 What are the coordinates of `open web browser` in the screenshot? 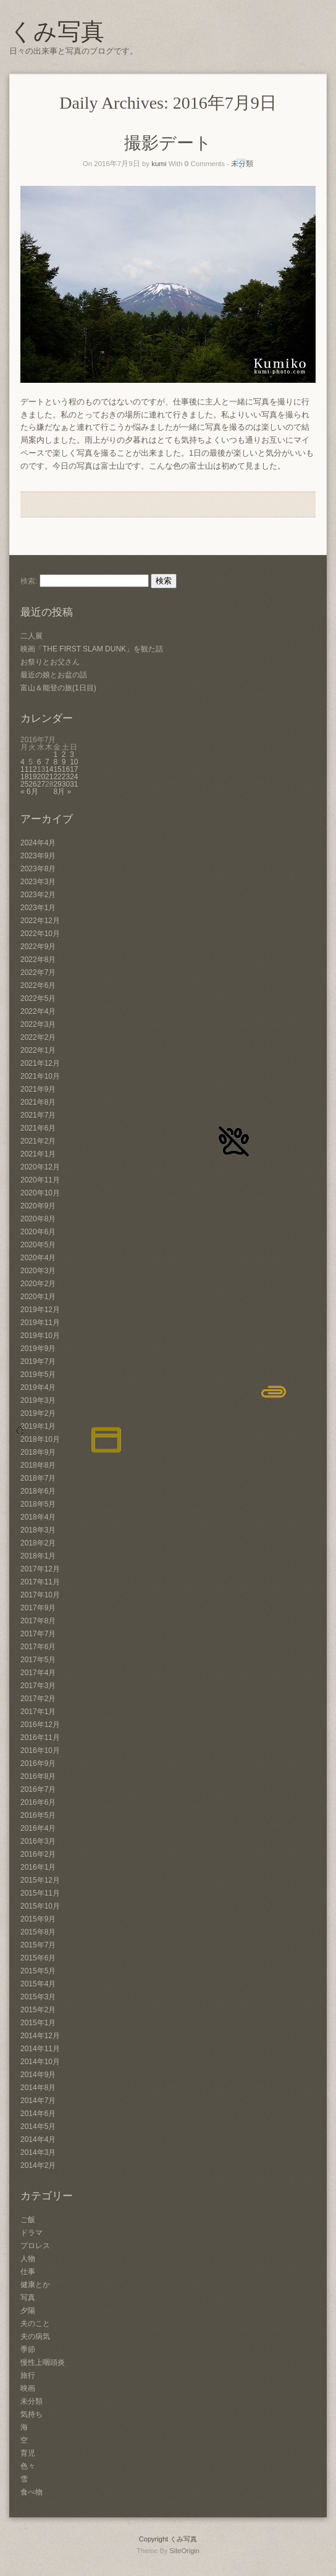 It's located at (106, 1440).